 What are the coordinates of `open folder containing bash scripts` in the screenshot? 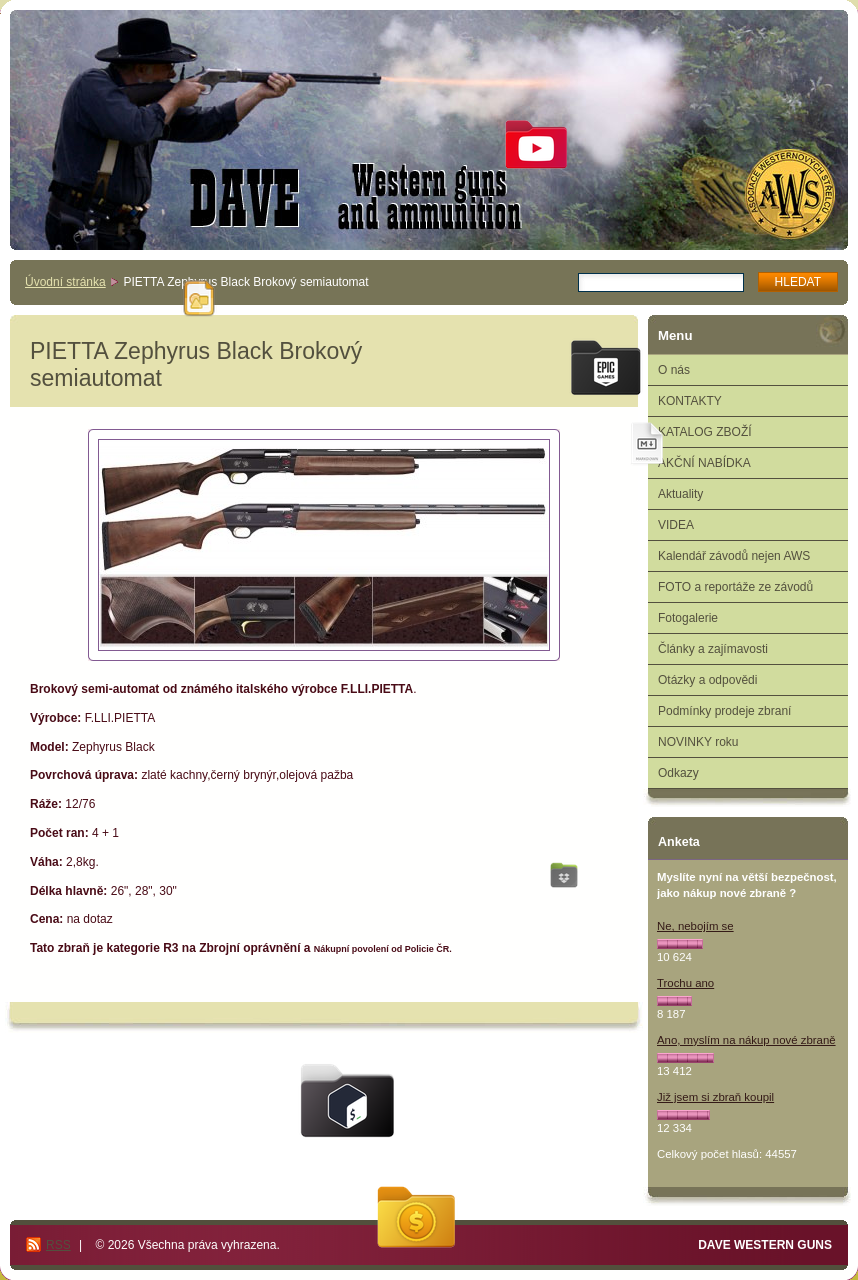 It's located at (347, 1103).